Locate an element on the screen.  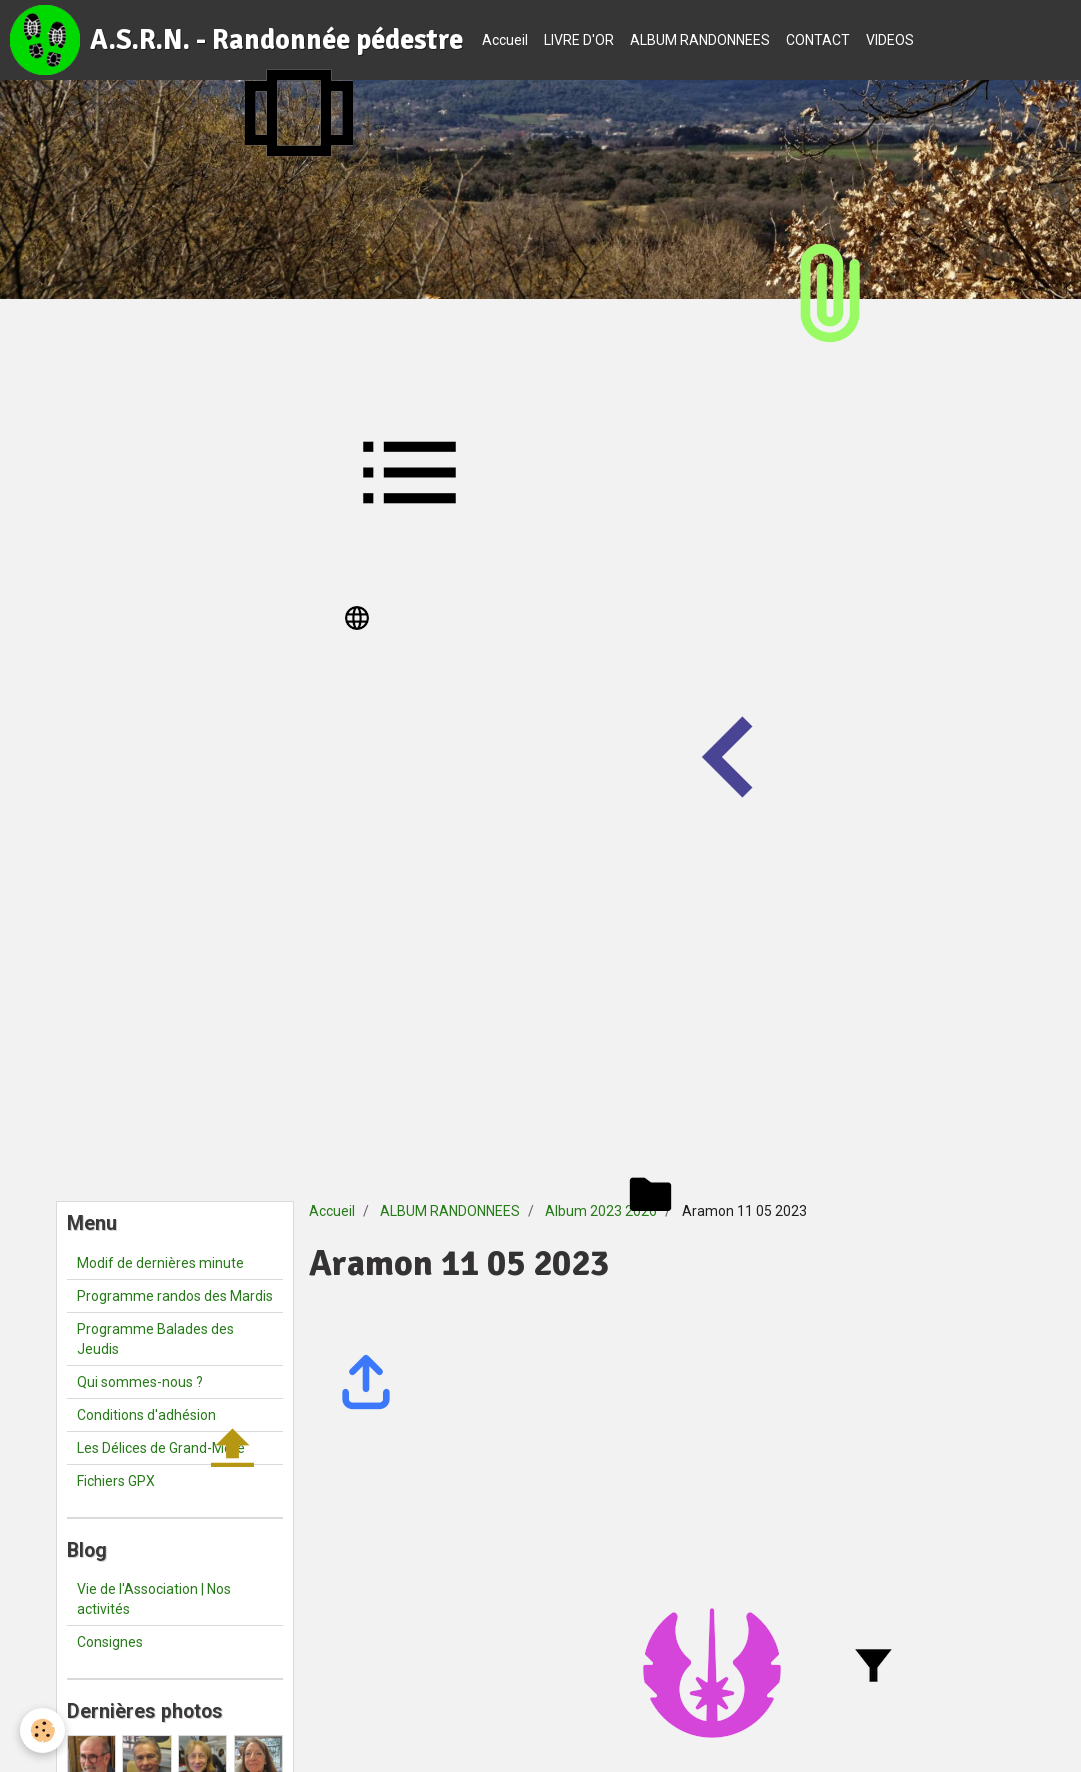
upload a file or document is located at coordinates (366, 1382).